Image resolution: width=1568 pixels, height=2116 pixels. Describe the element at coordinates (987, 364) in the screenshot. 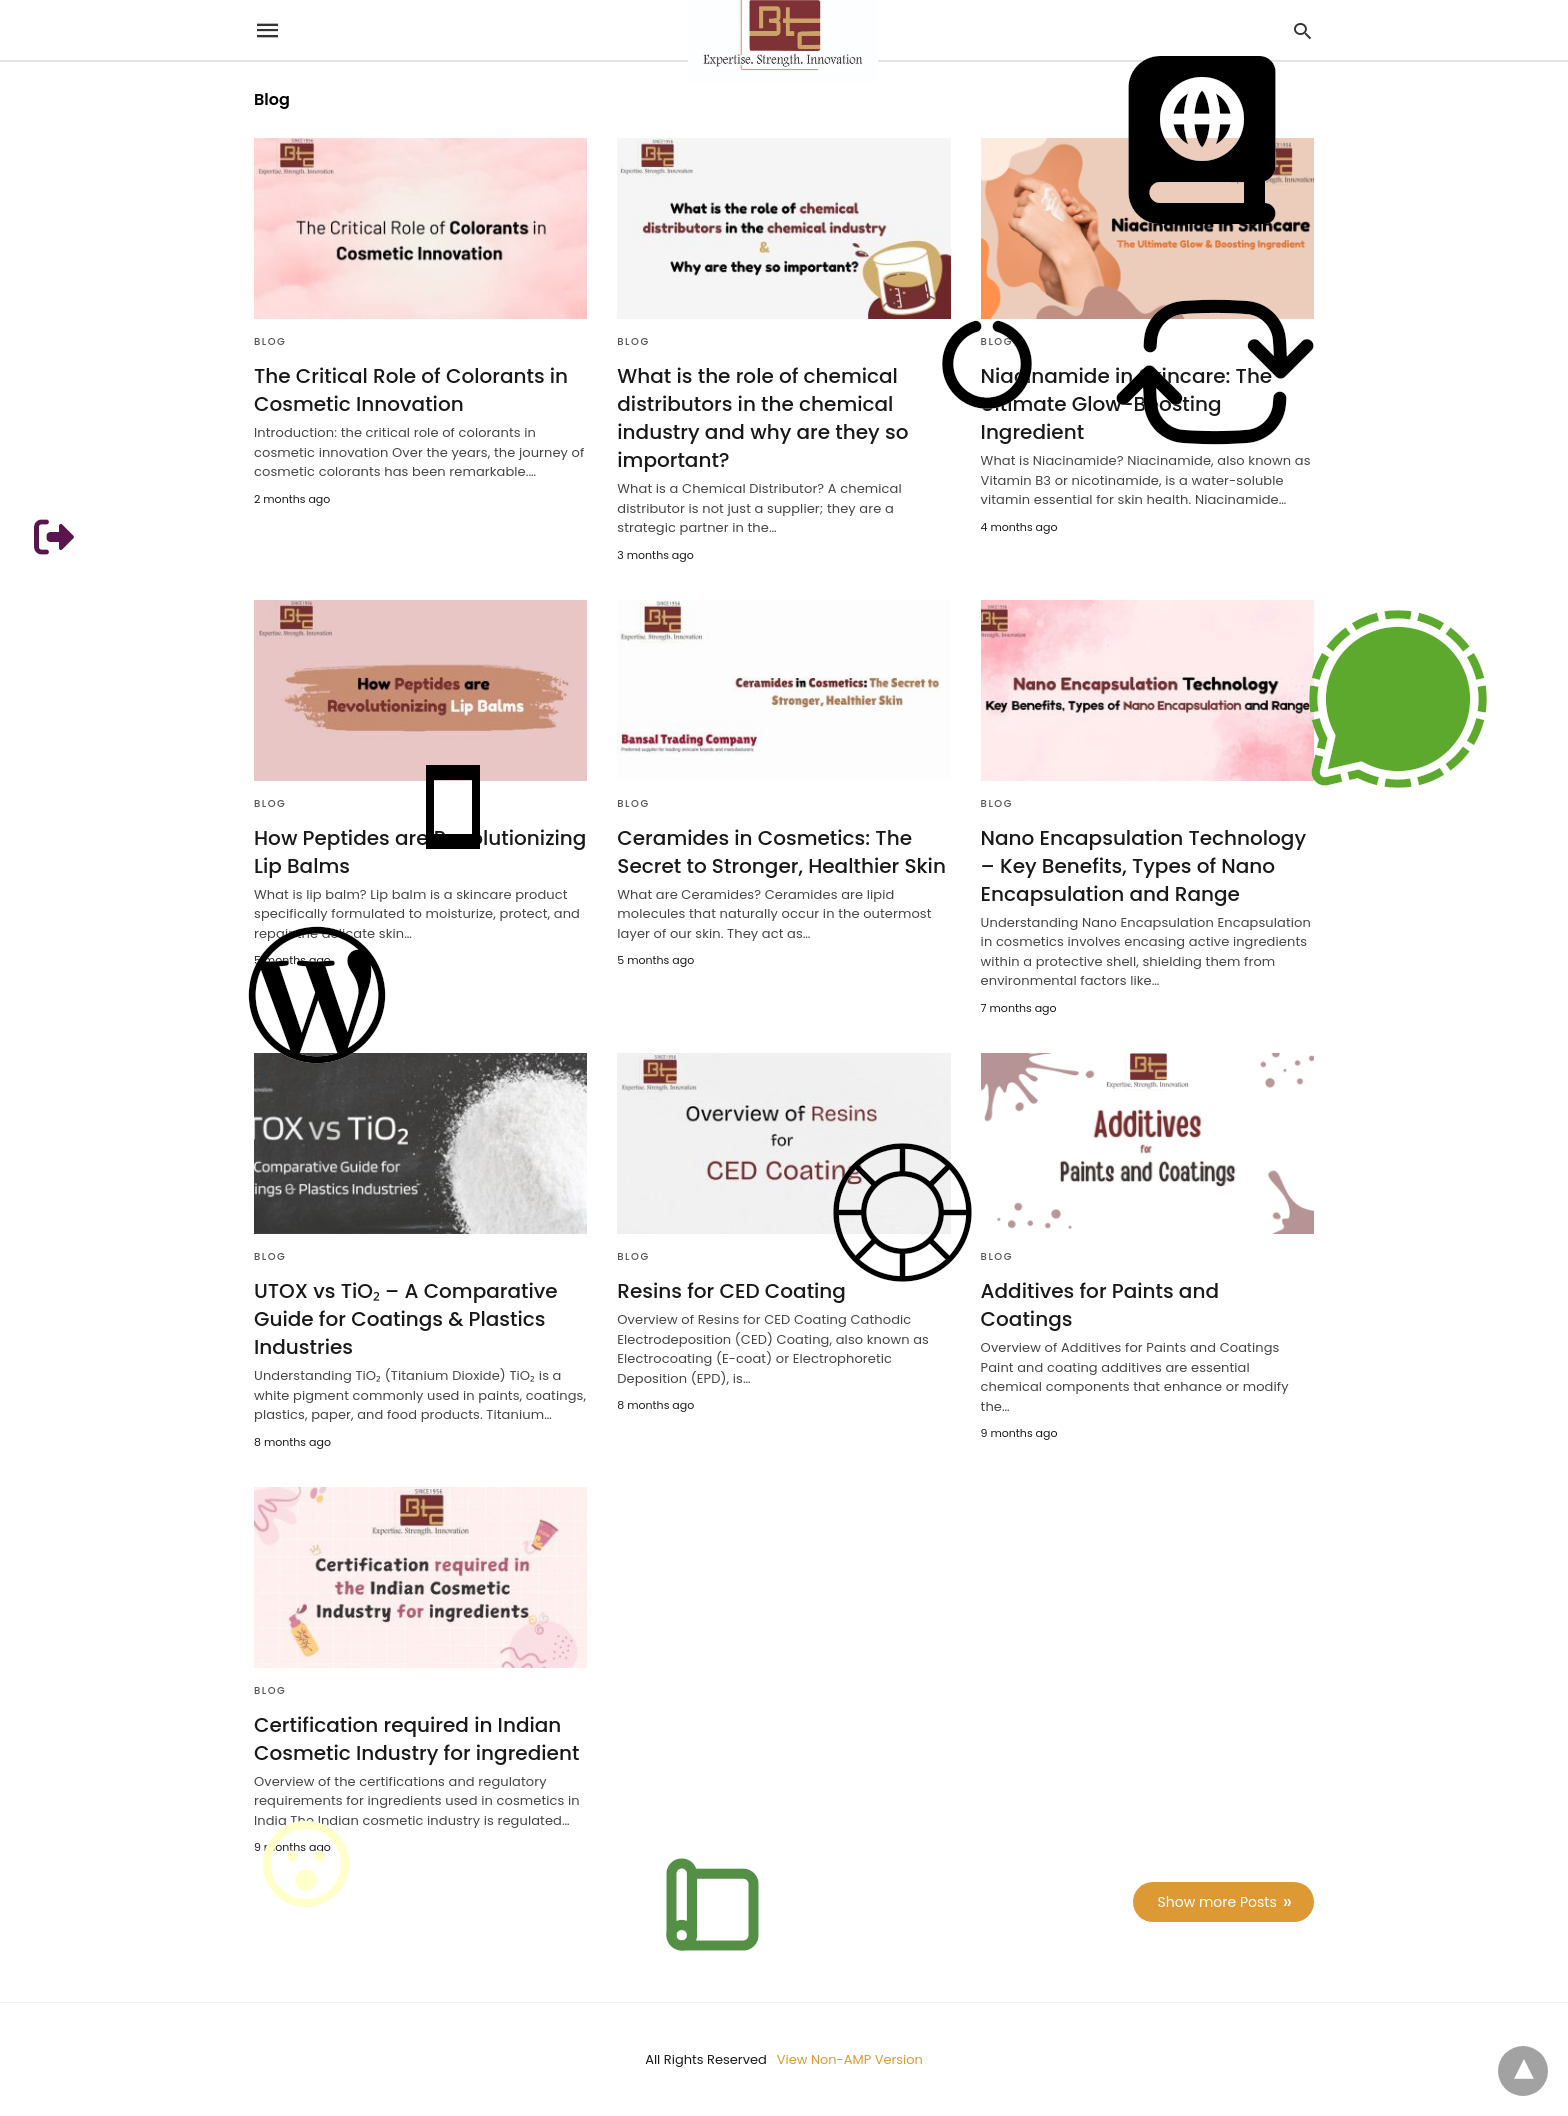

I see `loading or processing in progress` at that location.